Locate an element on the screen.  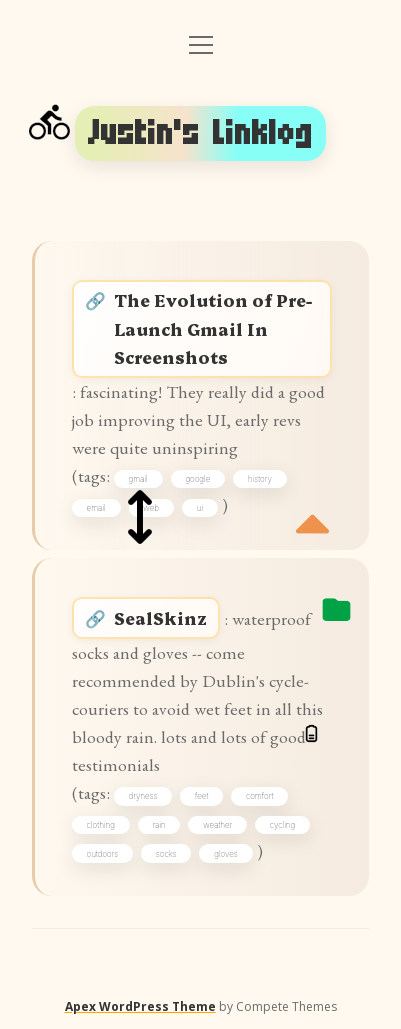
get cycling directions is located at coordinates (49, 122).